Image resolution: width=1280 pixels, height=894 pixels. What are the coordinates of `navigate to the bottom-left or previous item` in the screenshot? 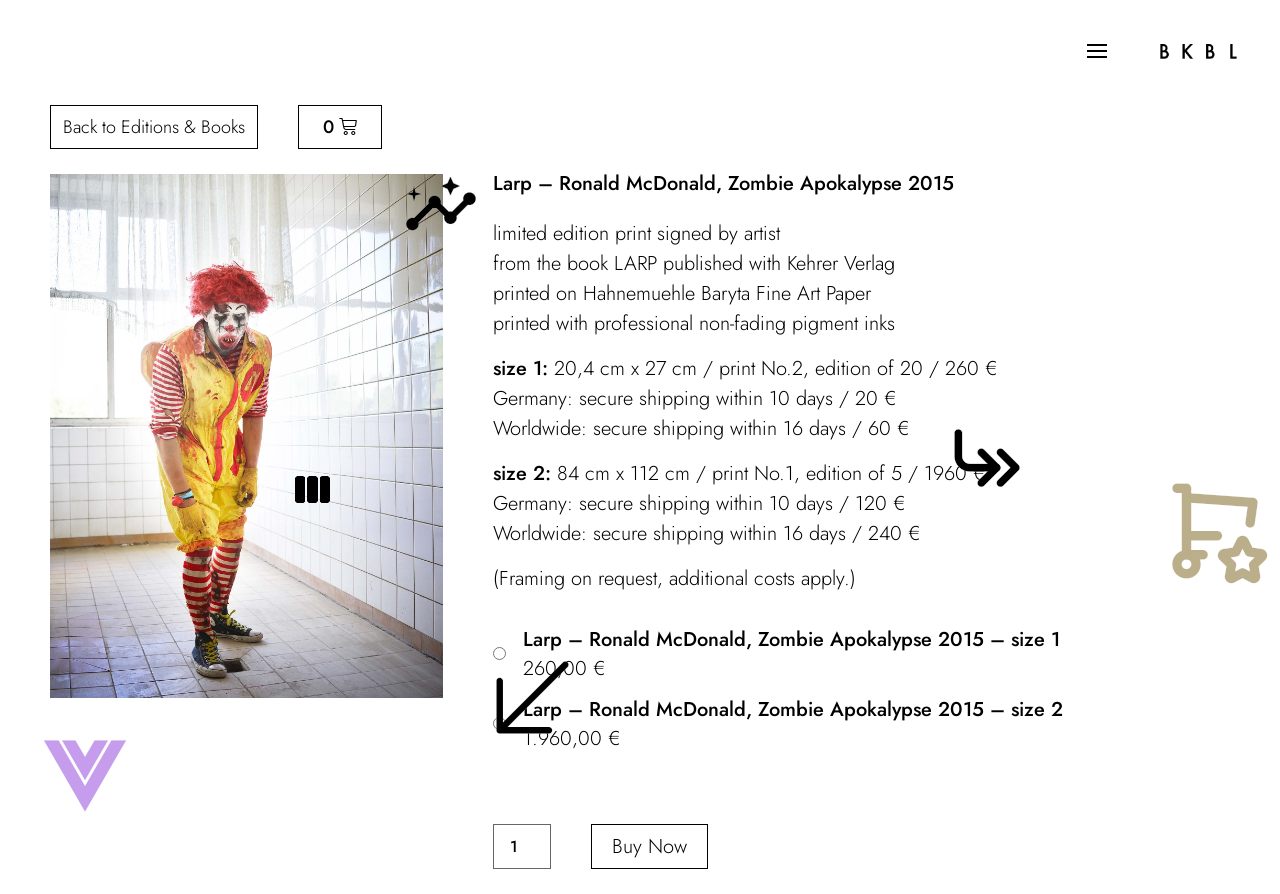 It's located at (532, 697).